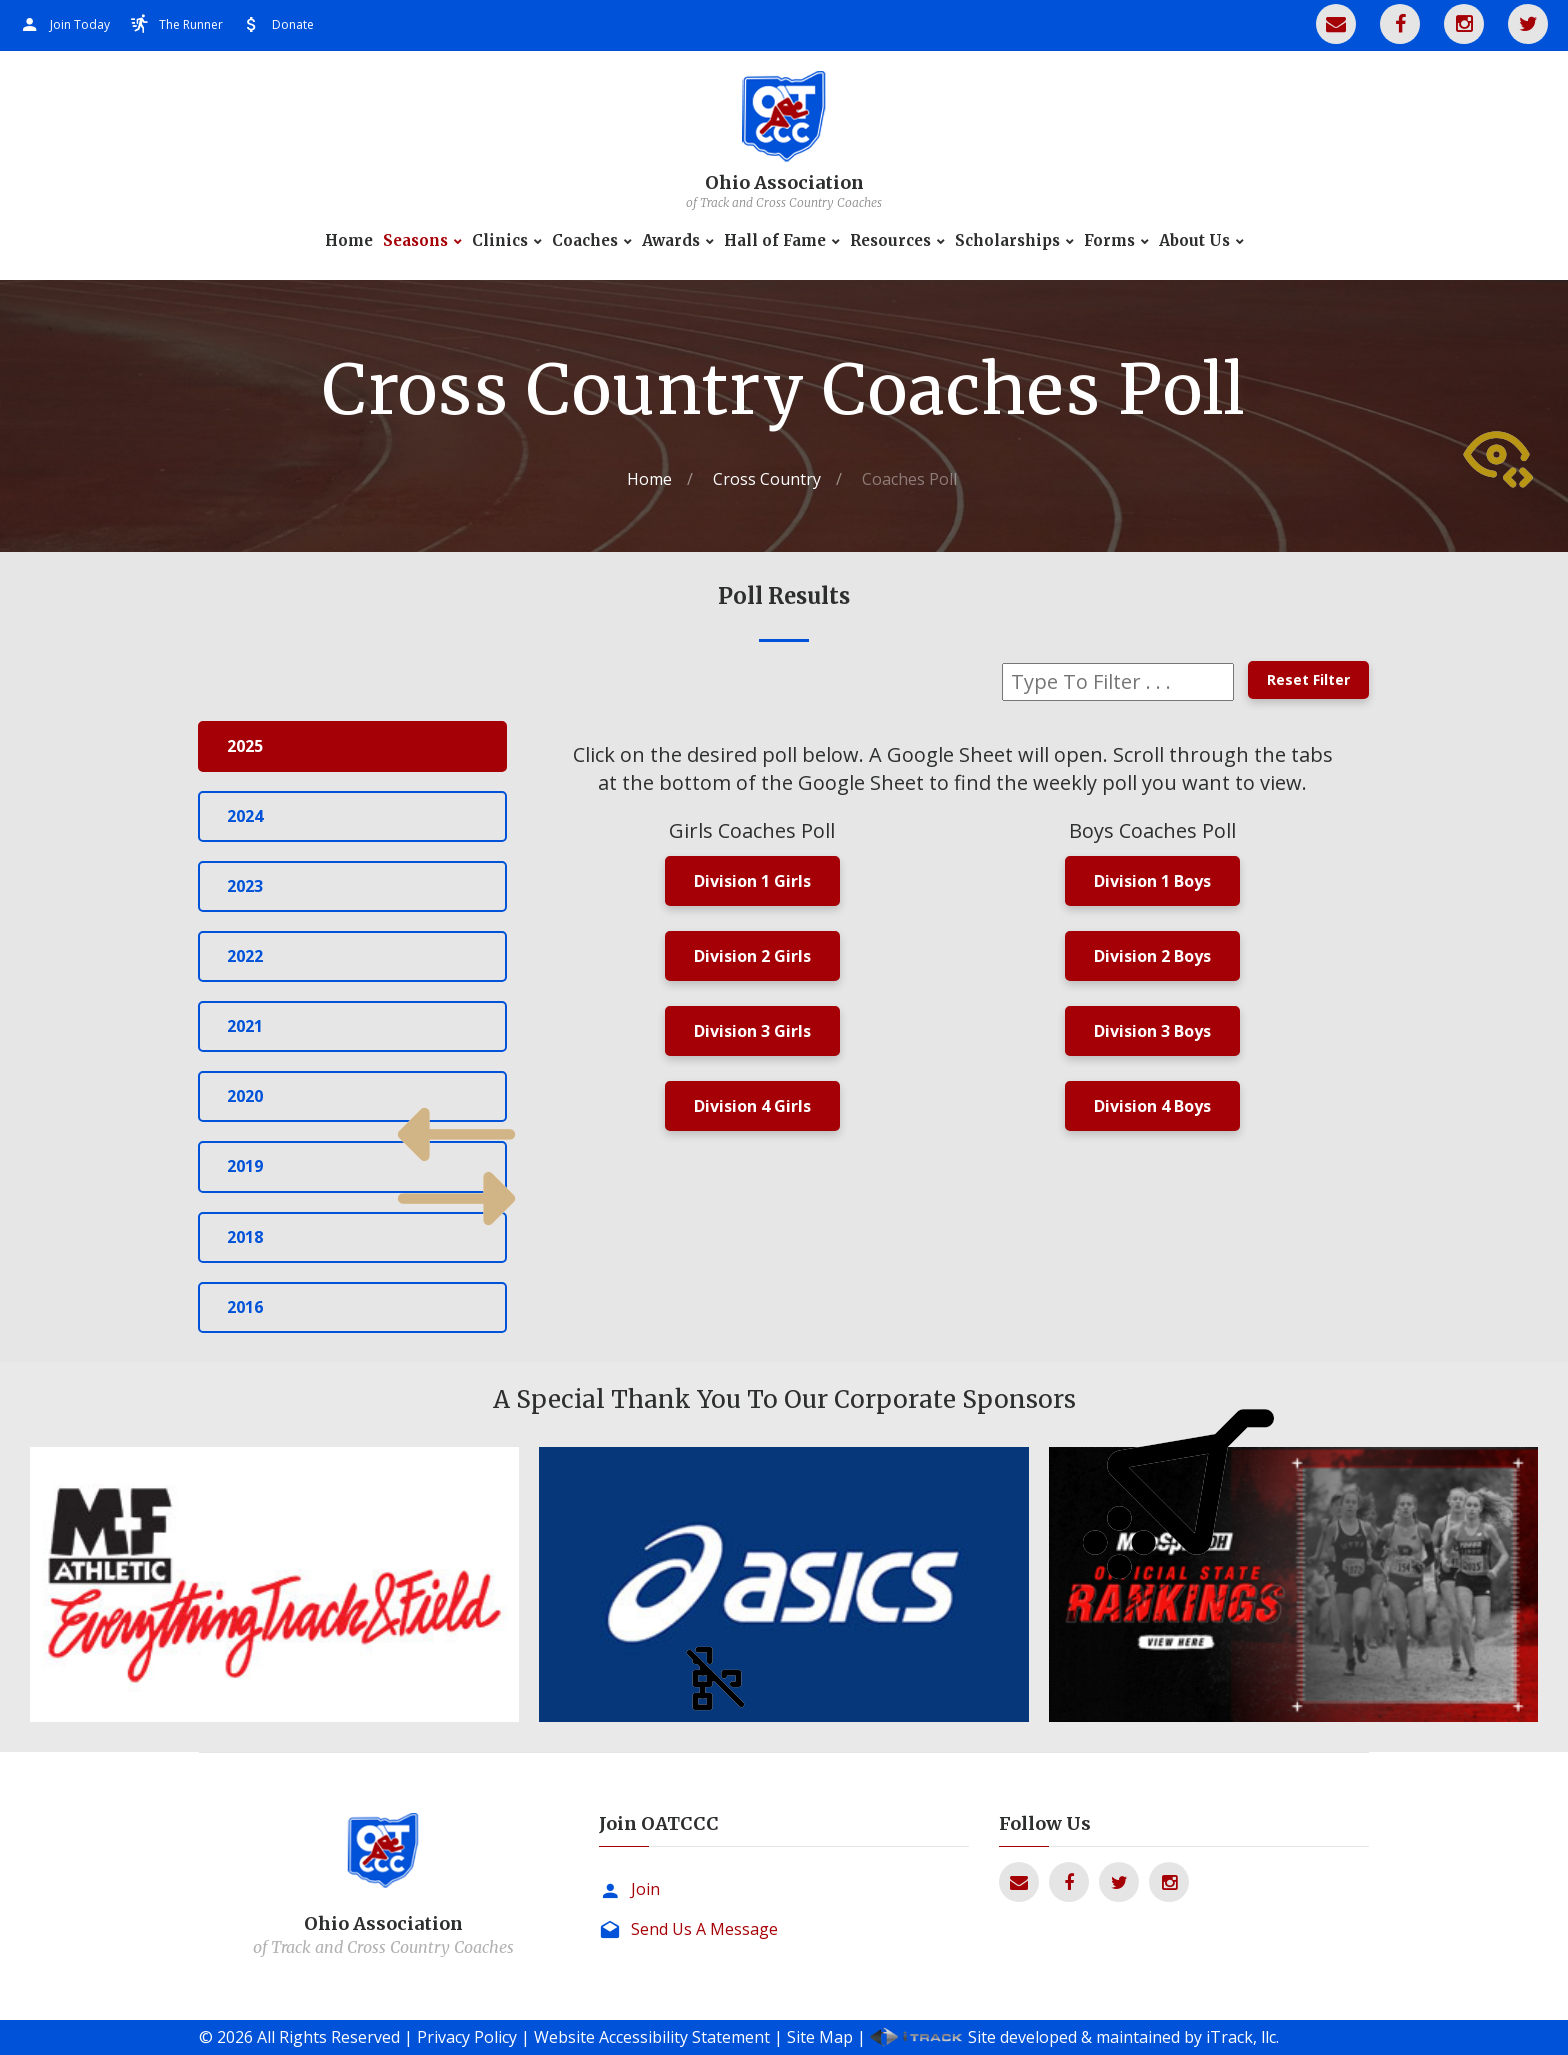  Describe the element at coordinates (456, 1166) in the screenshot. I see `swap or exchange items` at that location.